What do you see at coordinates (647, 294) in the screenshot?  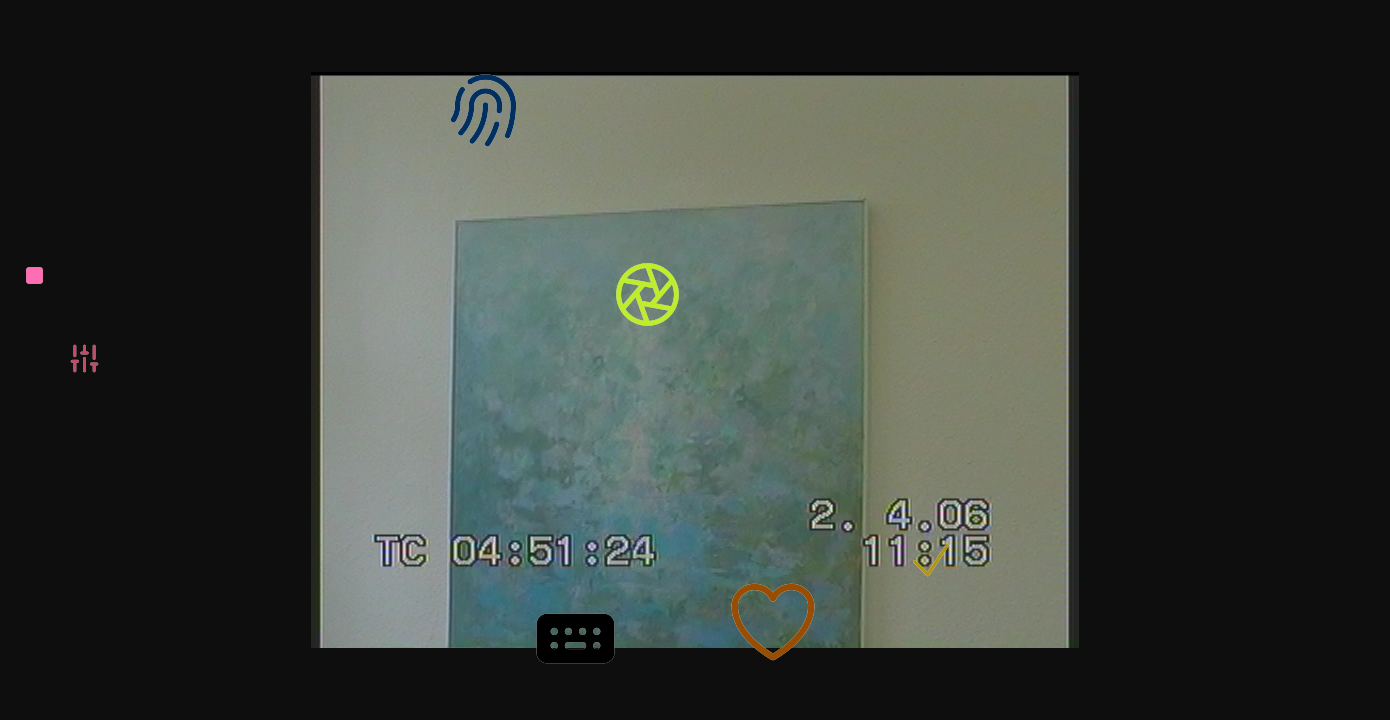 I see `adjust camera aperture settings` at bounding box center [647, 294].